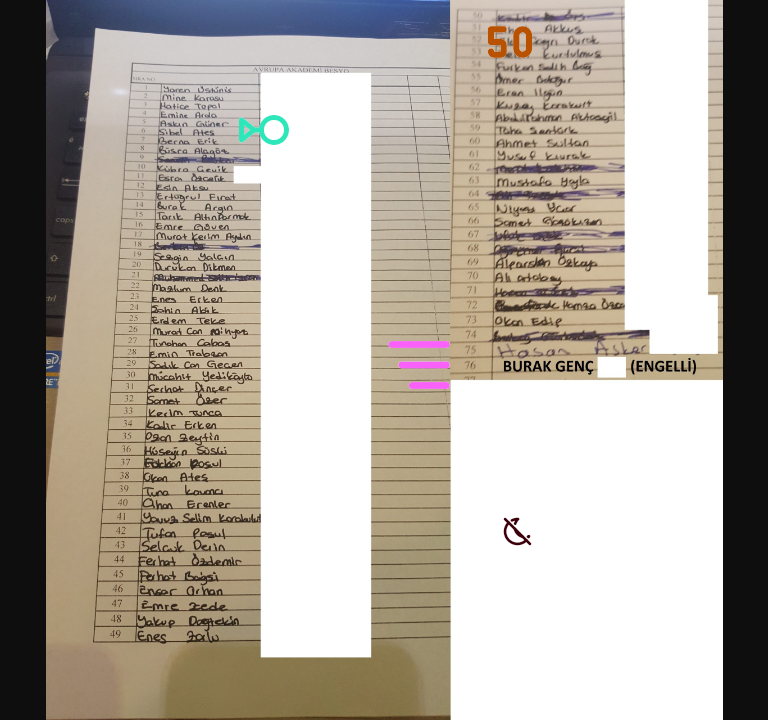 This screenshot has width=768, height=720. I want to click on disable dark mode, so click(517, 531).